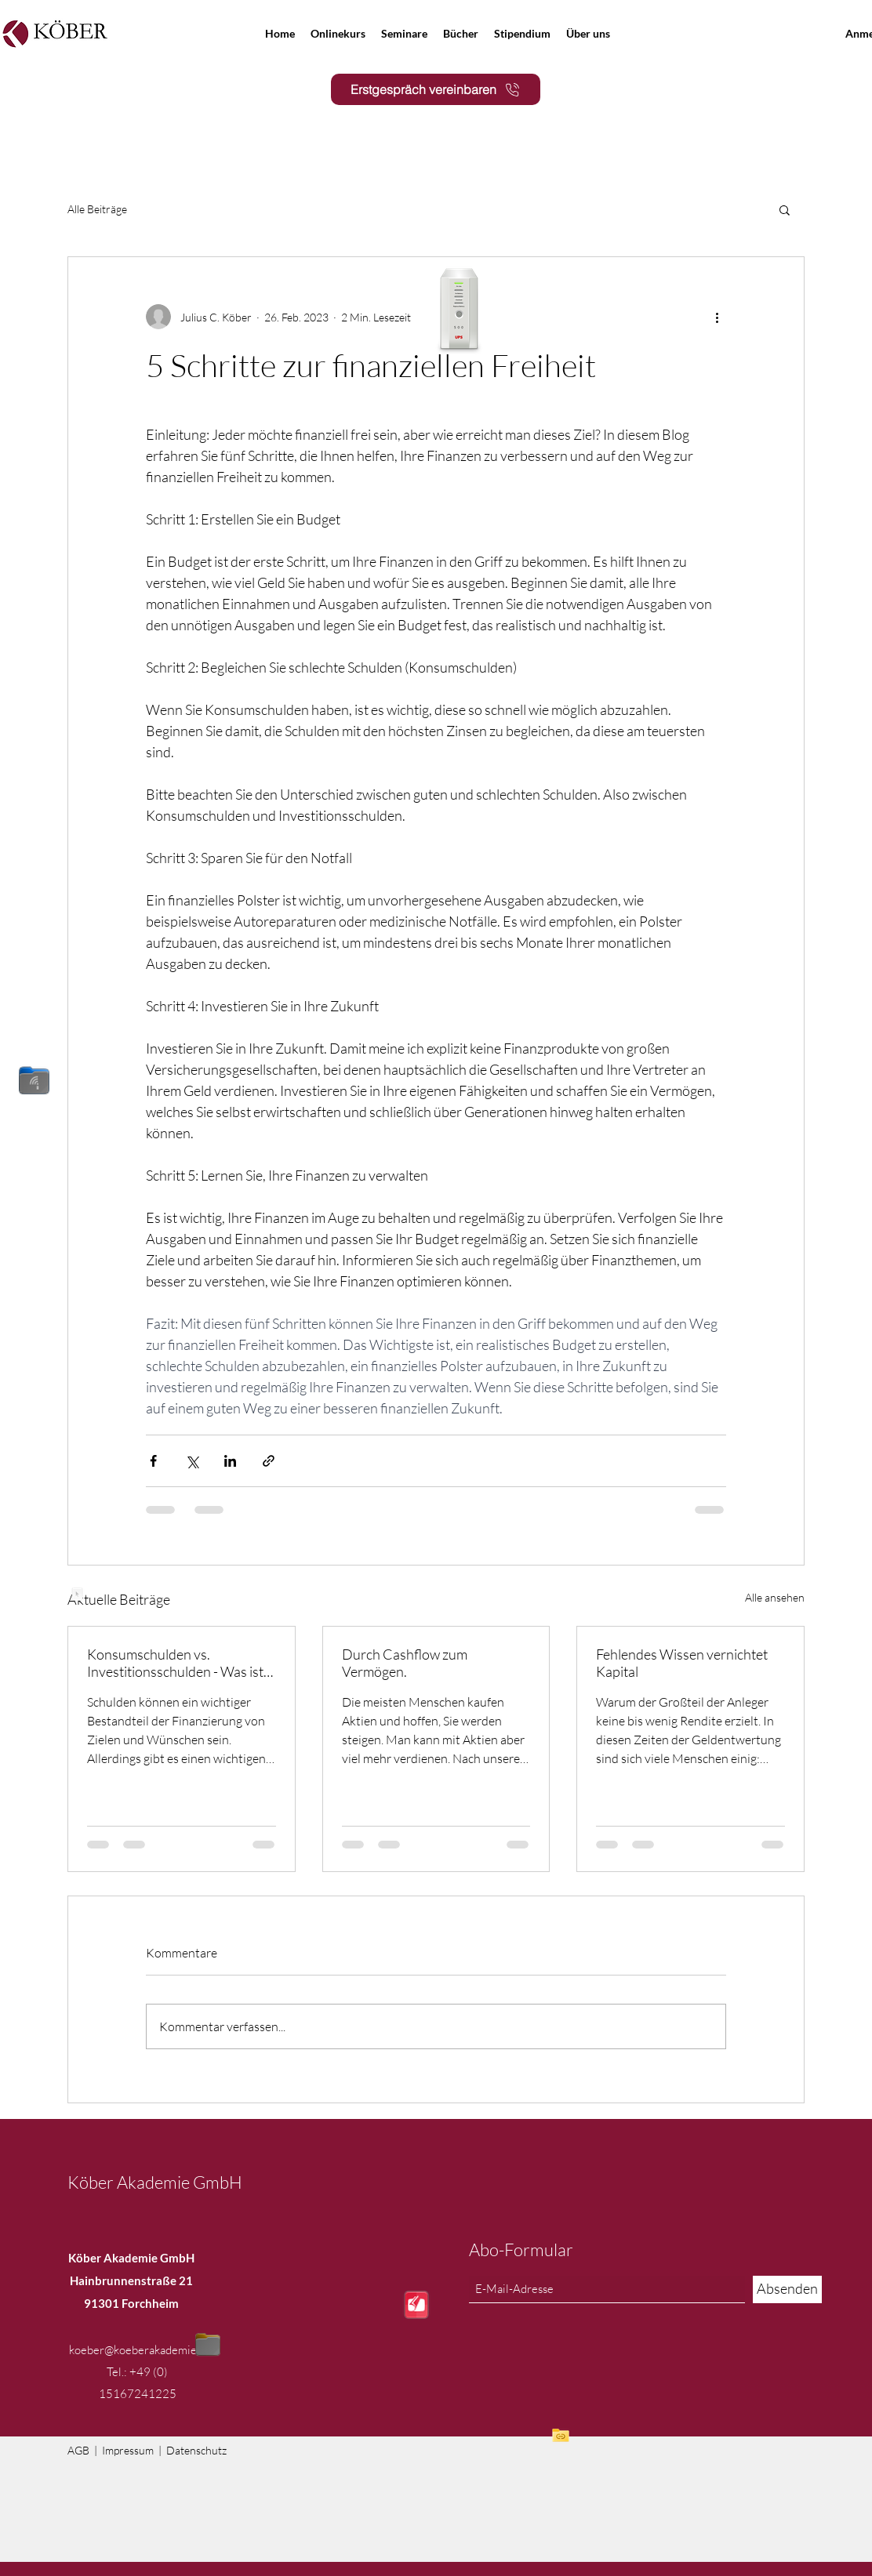 Image resolution: width=872 pixels, height=2576 pixels. Describe the element at coordinates (561, 2436) in the screenshot. I see `open folder containing saved links or shortcuts` at that location.